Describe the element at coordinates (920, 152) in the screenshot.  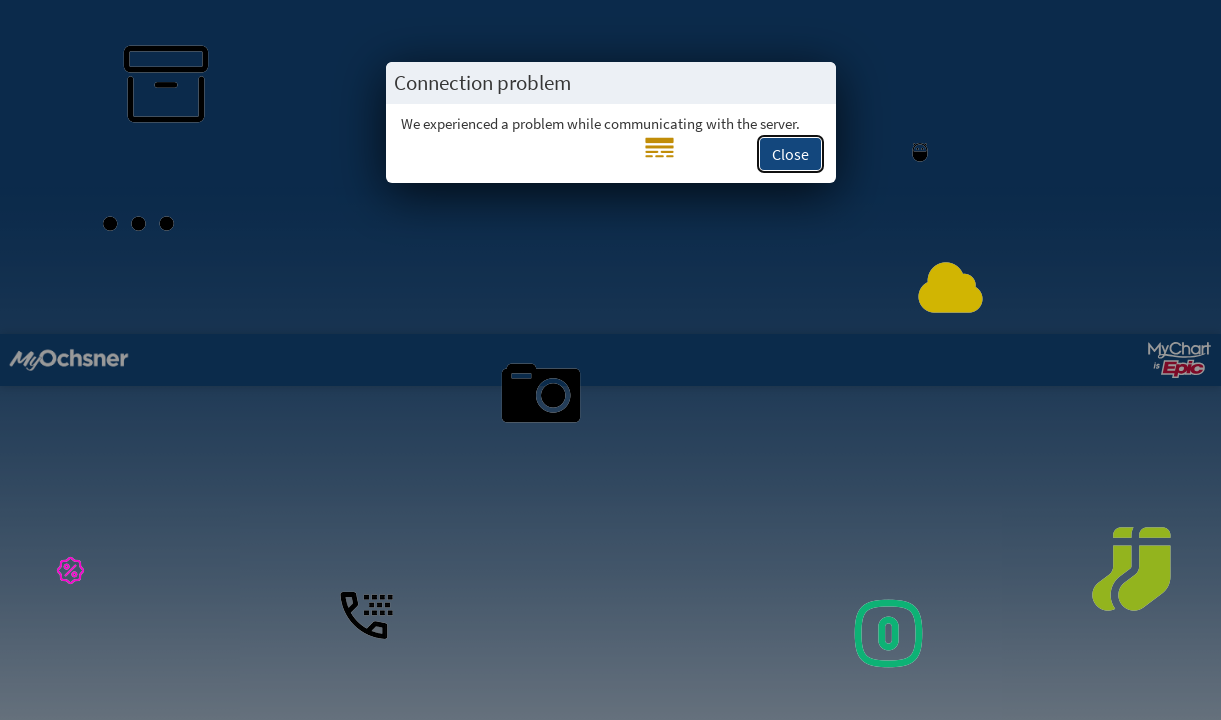
I see `android device or app settings` at that location.